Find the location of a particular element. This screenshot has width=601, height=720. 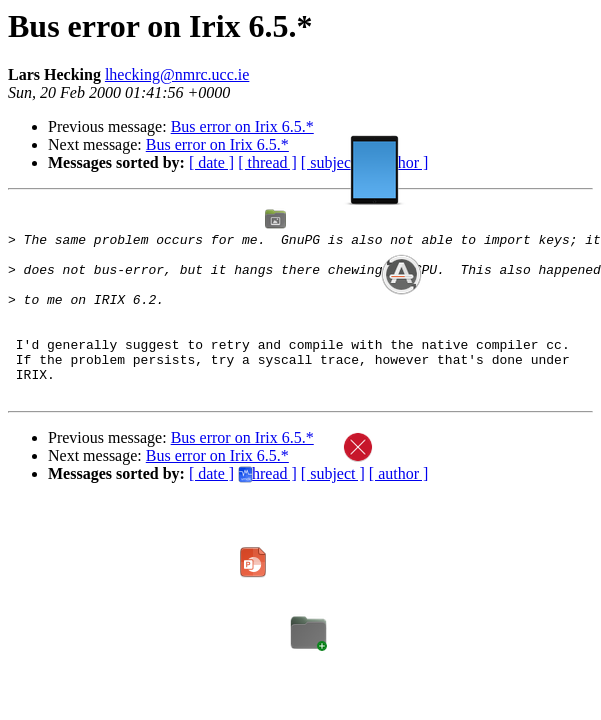

a virtualbox virtual machine disk file is located at coordinates (245, 474).